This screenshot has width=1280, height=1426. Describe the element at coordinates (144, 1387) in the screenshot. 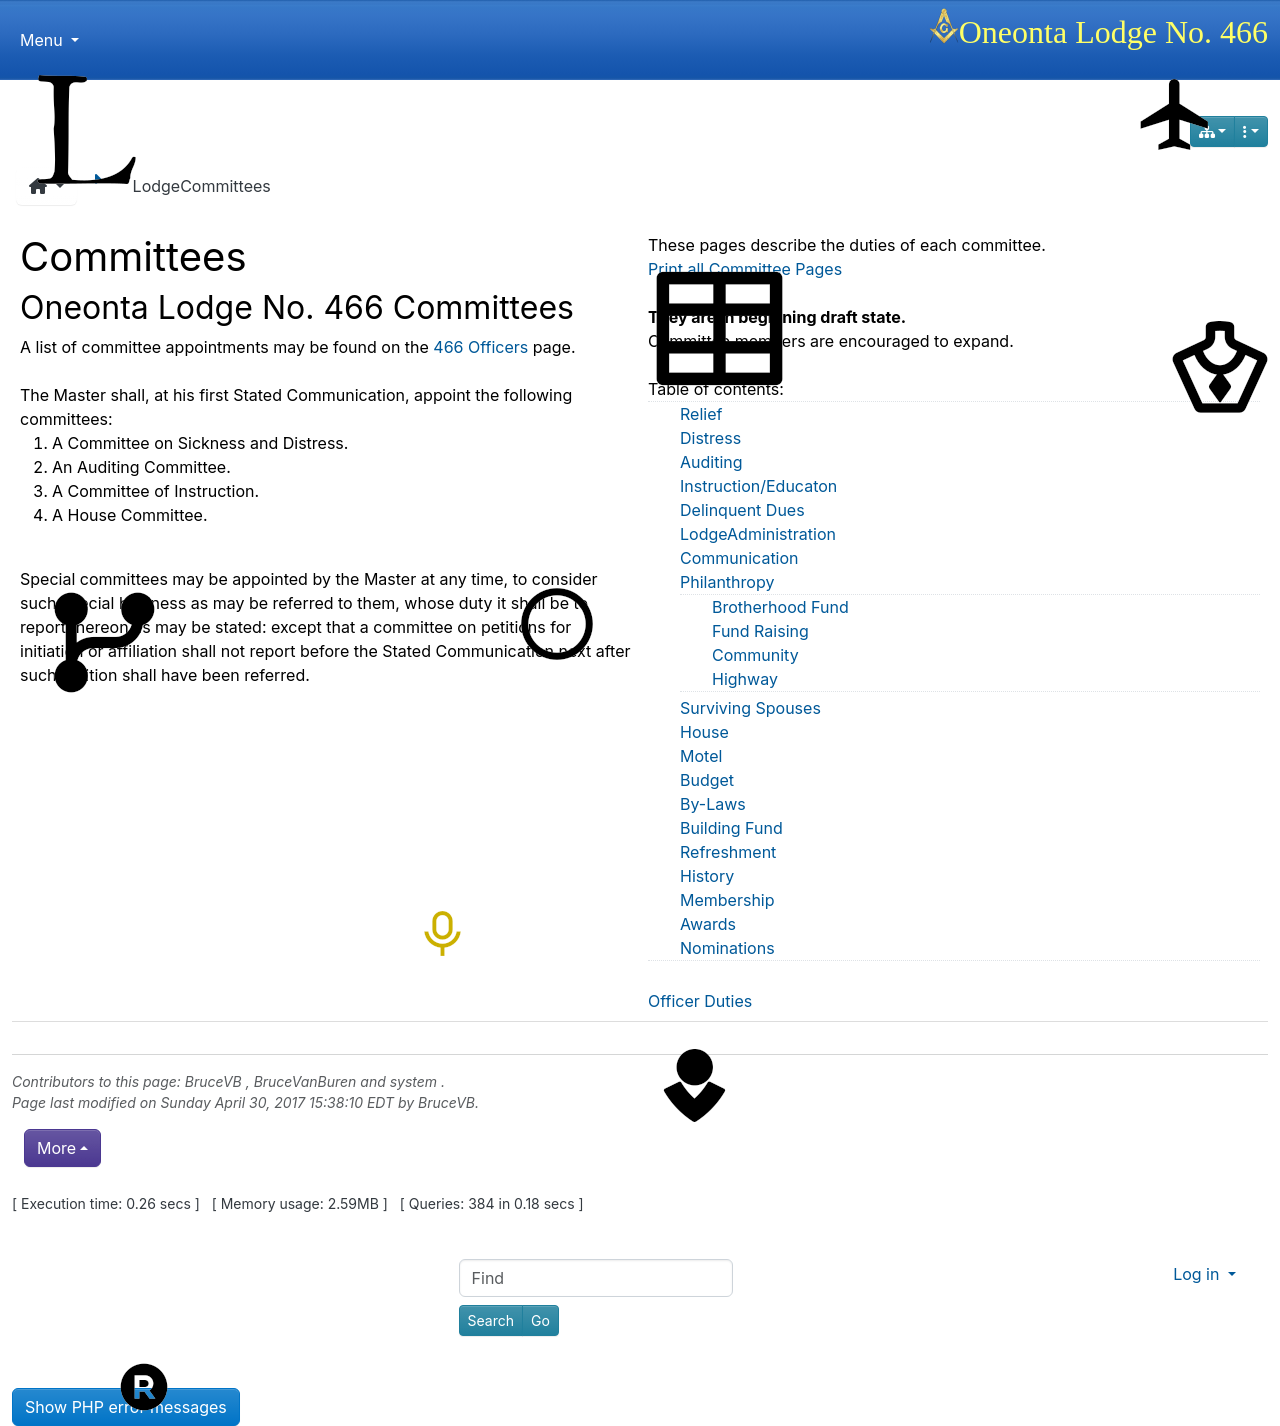

I see `indicates a registered trademark symbol` at that location.